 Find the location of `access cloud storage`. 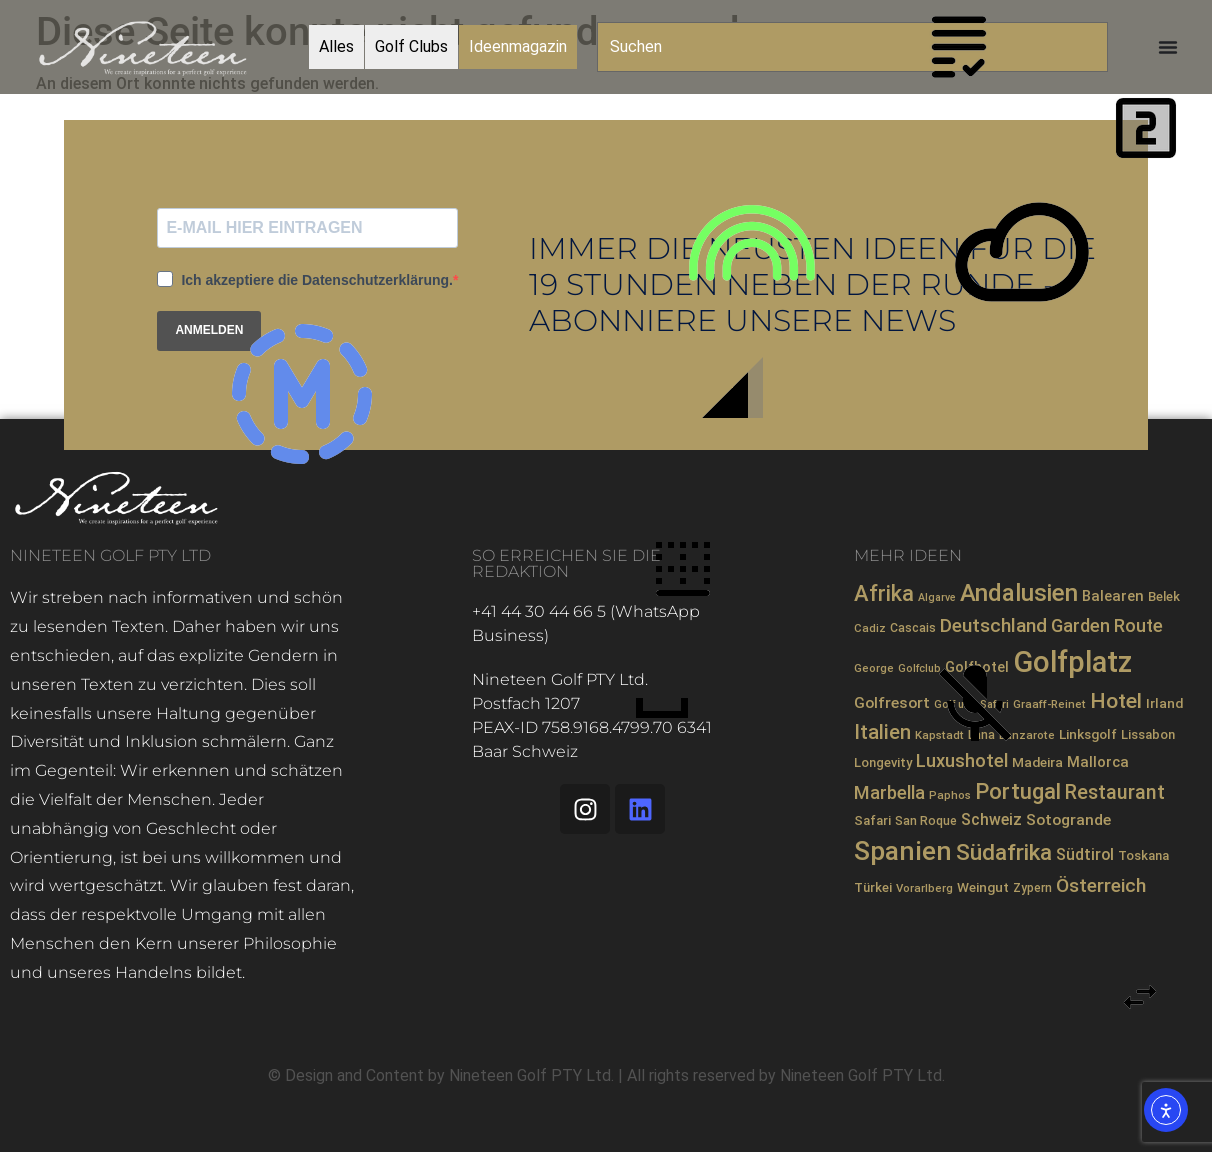

access cloud storage is located at coordinates (1022, 252).